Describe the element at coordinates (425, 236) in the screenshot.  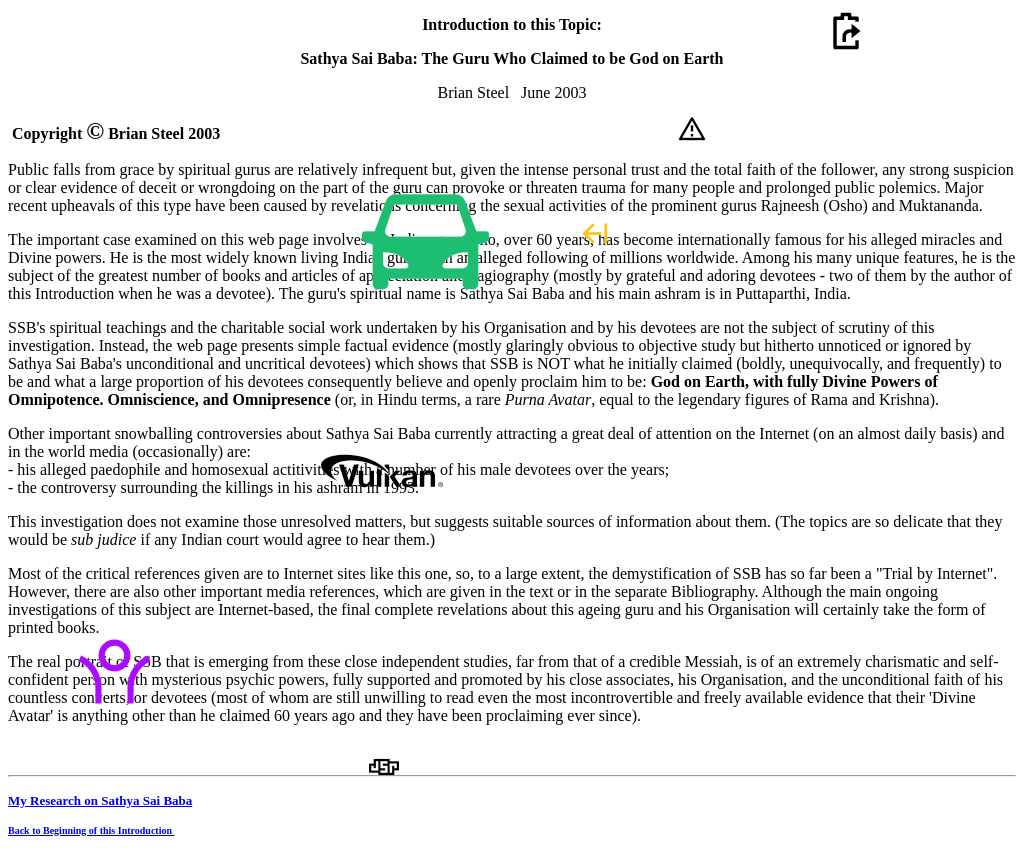
I see `select car or driving mode for navigation` at that location.